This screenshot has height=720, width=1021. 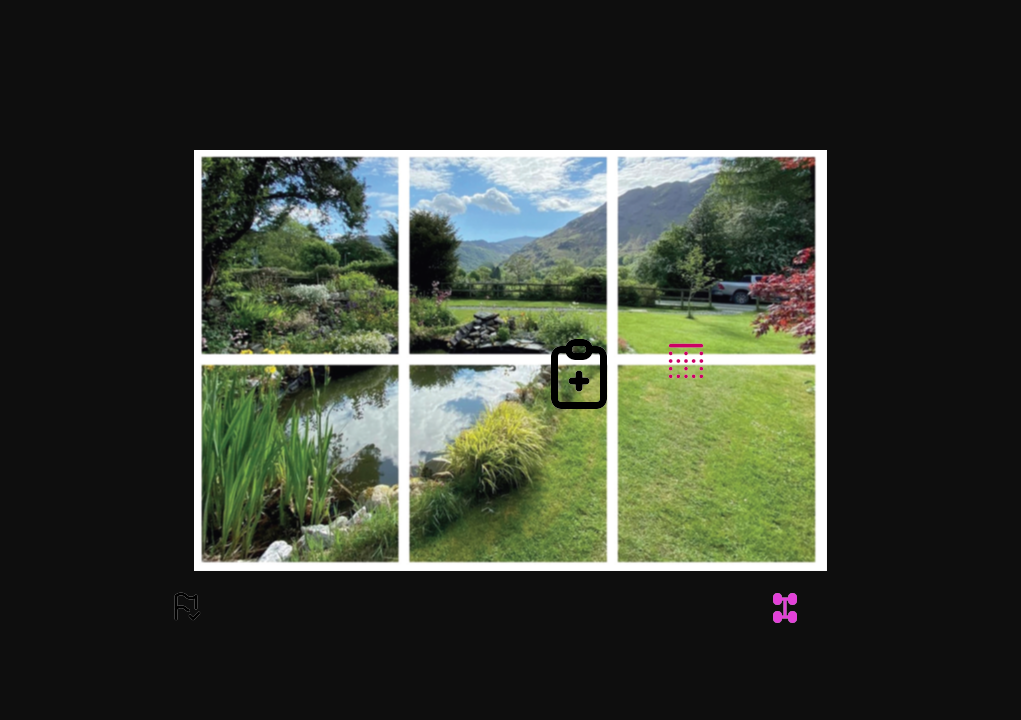 What do you see at coordinates (186, 606) in the screenshot?
I see `mark task or item as complete` at bounding box center [186, 606].